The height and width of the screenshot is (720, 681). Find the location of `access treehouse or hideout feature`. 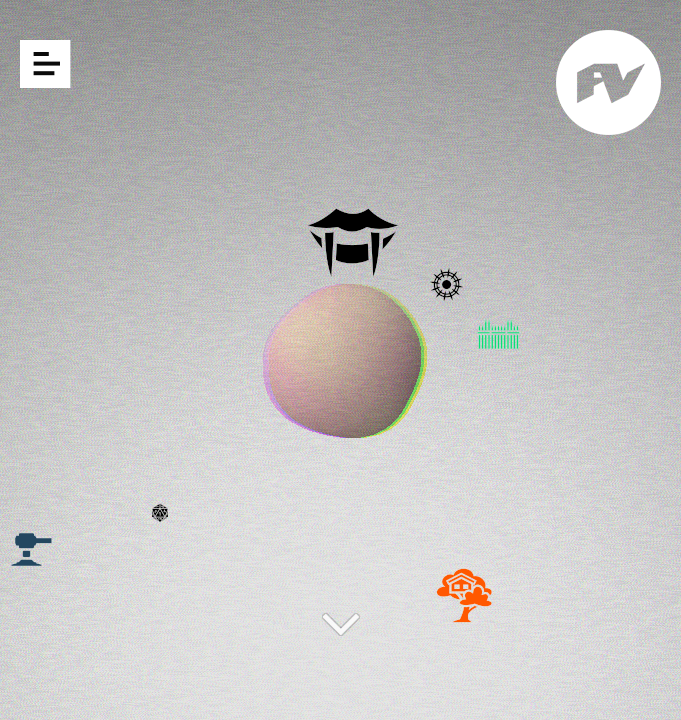

access treehouse or hideout feature is located at coordinates (465, 595).